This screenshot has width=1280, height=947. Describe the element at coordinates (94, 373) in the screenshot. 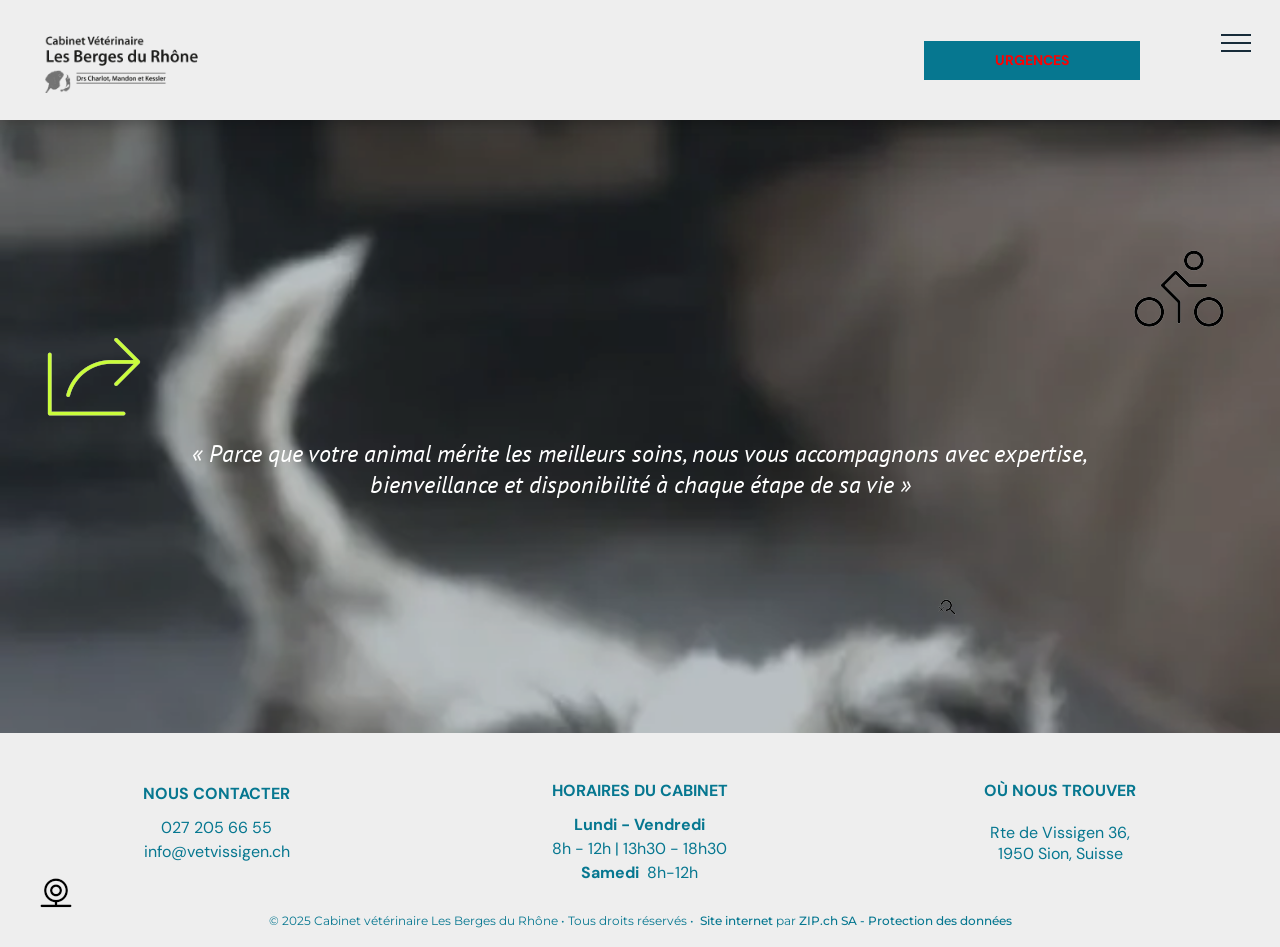

I see `share content with others` at that location.